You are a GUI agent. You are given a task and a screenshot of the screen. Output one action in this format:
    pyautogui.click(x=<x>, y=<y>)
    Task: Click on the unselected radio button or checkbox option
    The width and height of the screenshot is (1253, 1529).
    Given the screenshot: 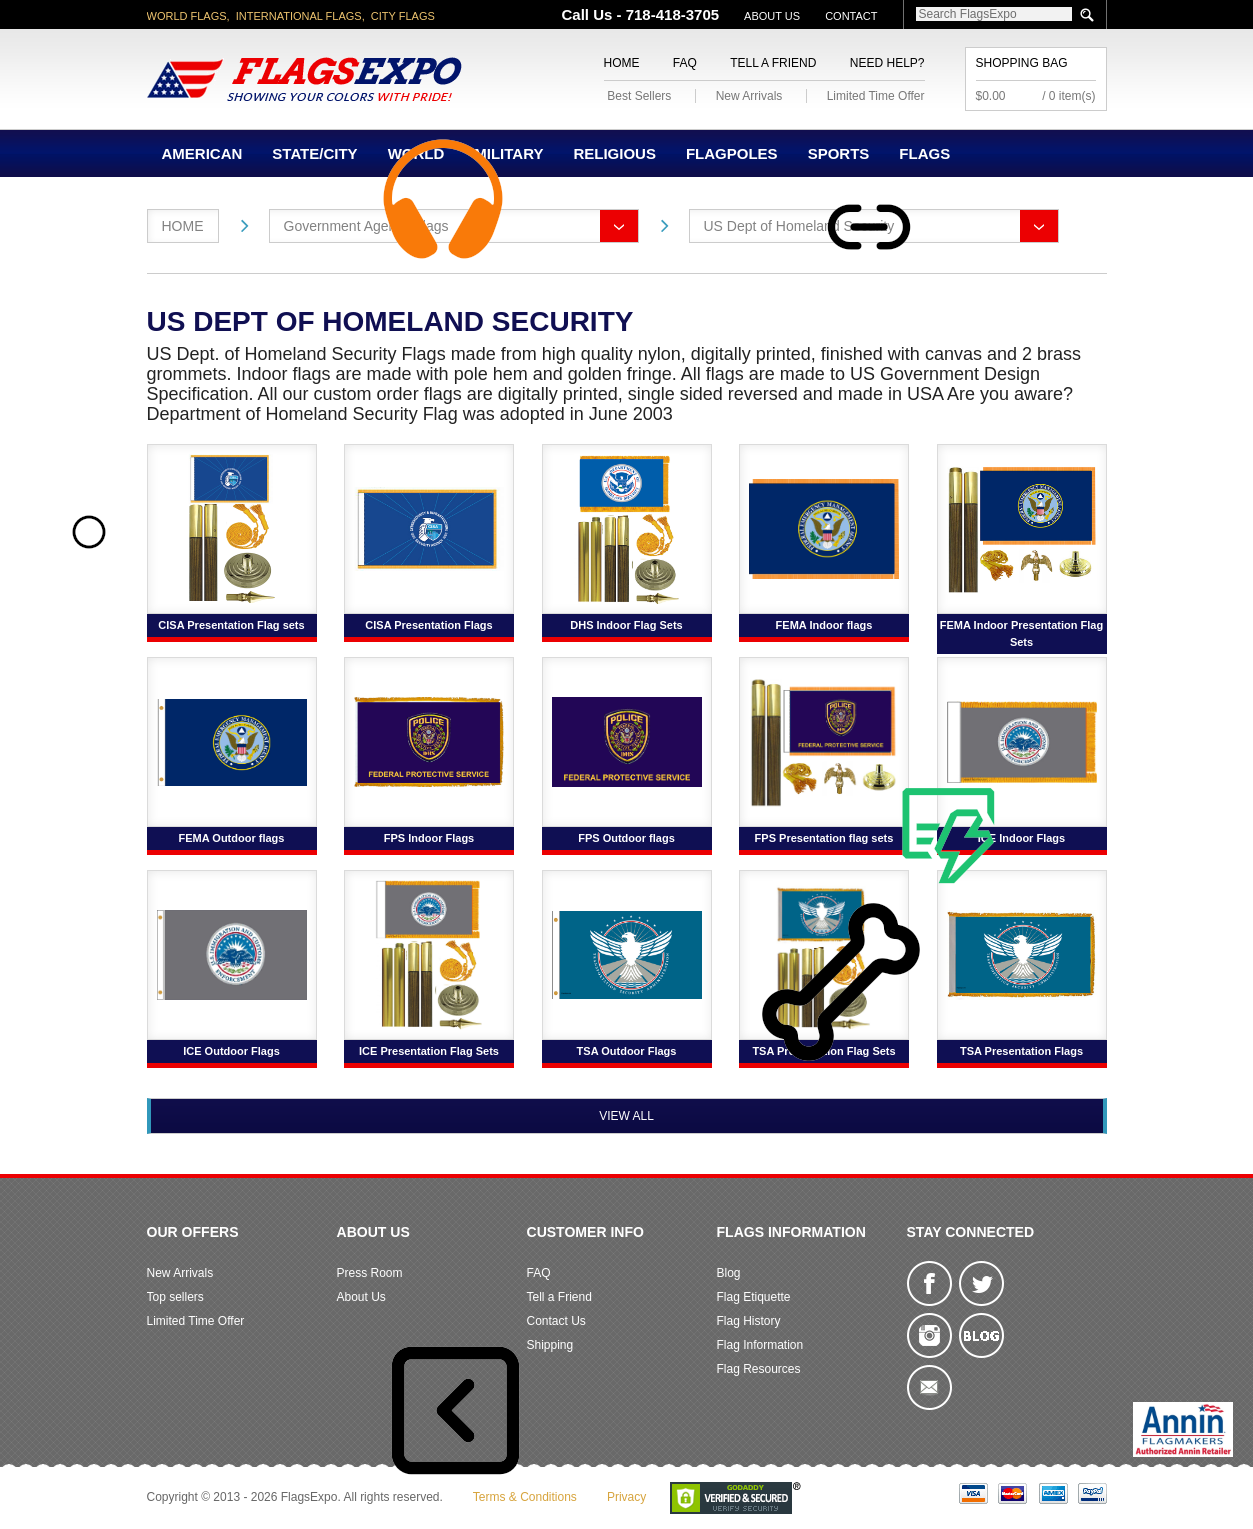 What is the action you would take?
    pyautogui.click(x=89, y=532)
    